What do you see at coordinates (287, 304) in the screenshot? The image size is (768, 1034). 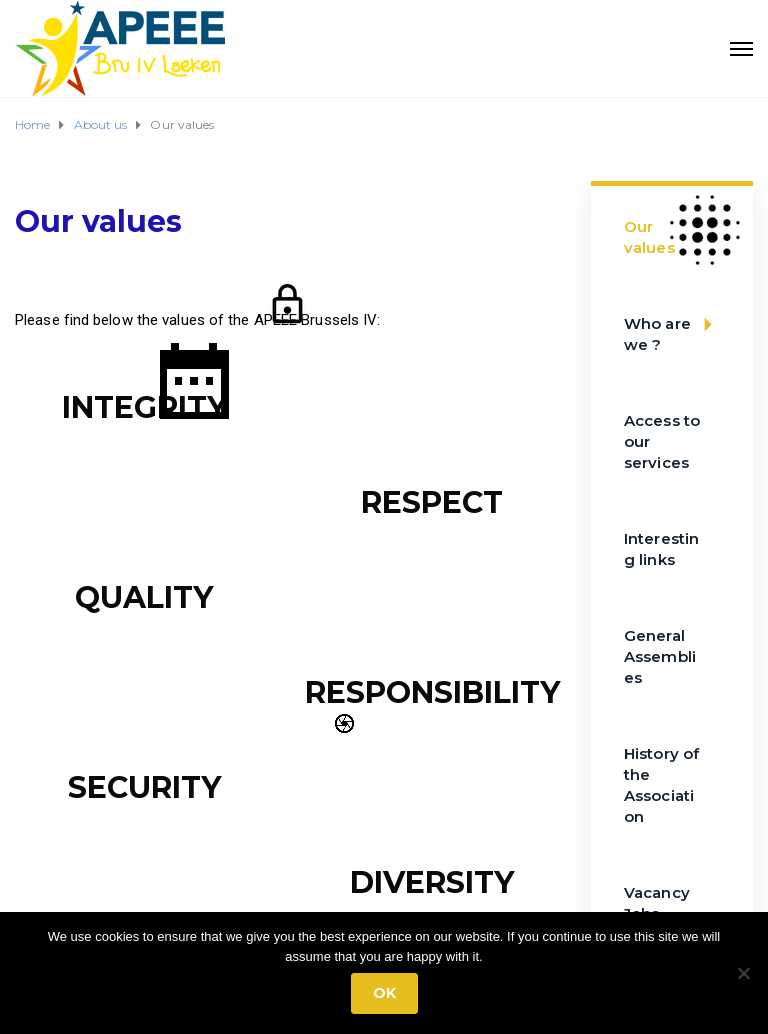 I see `indicates a secure connection` at bounding box center [287, 304].